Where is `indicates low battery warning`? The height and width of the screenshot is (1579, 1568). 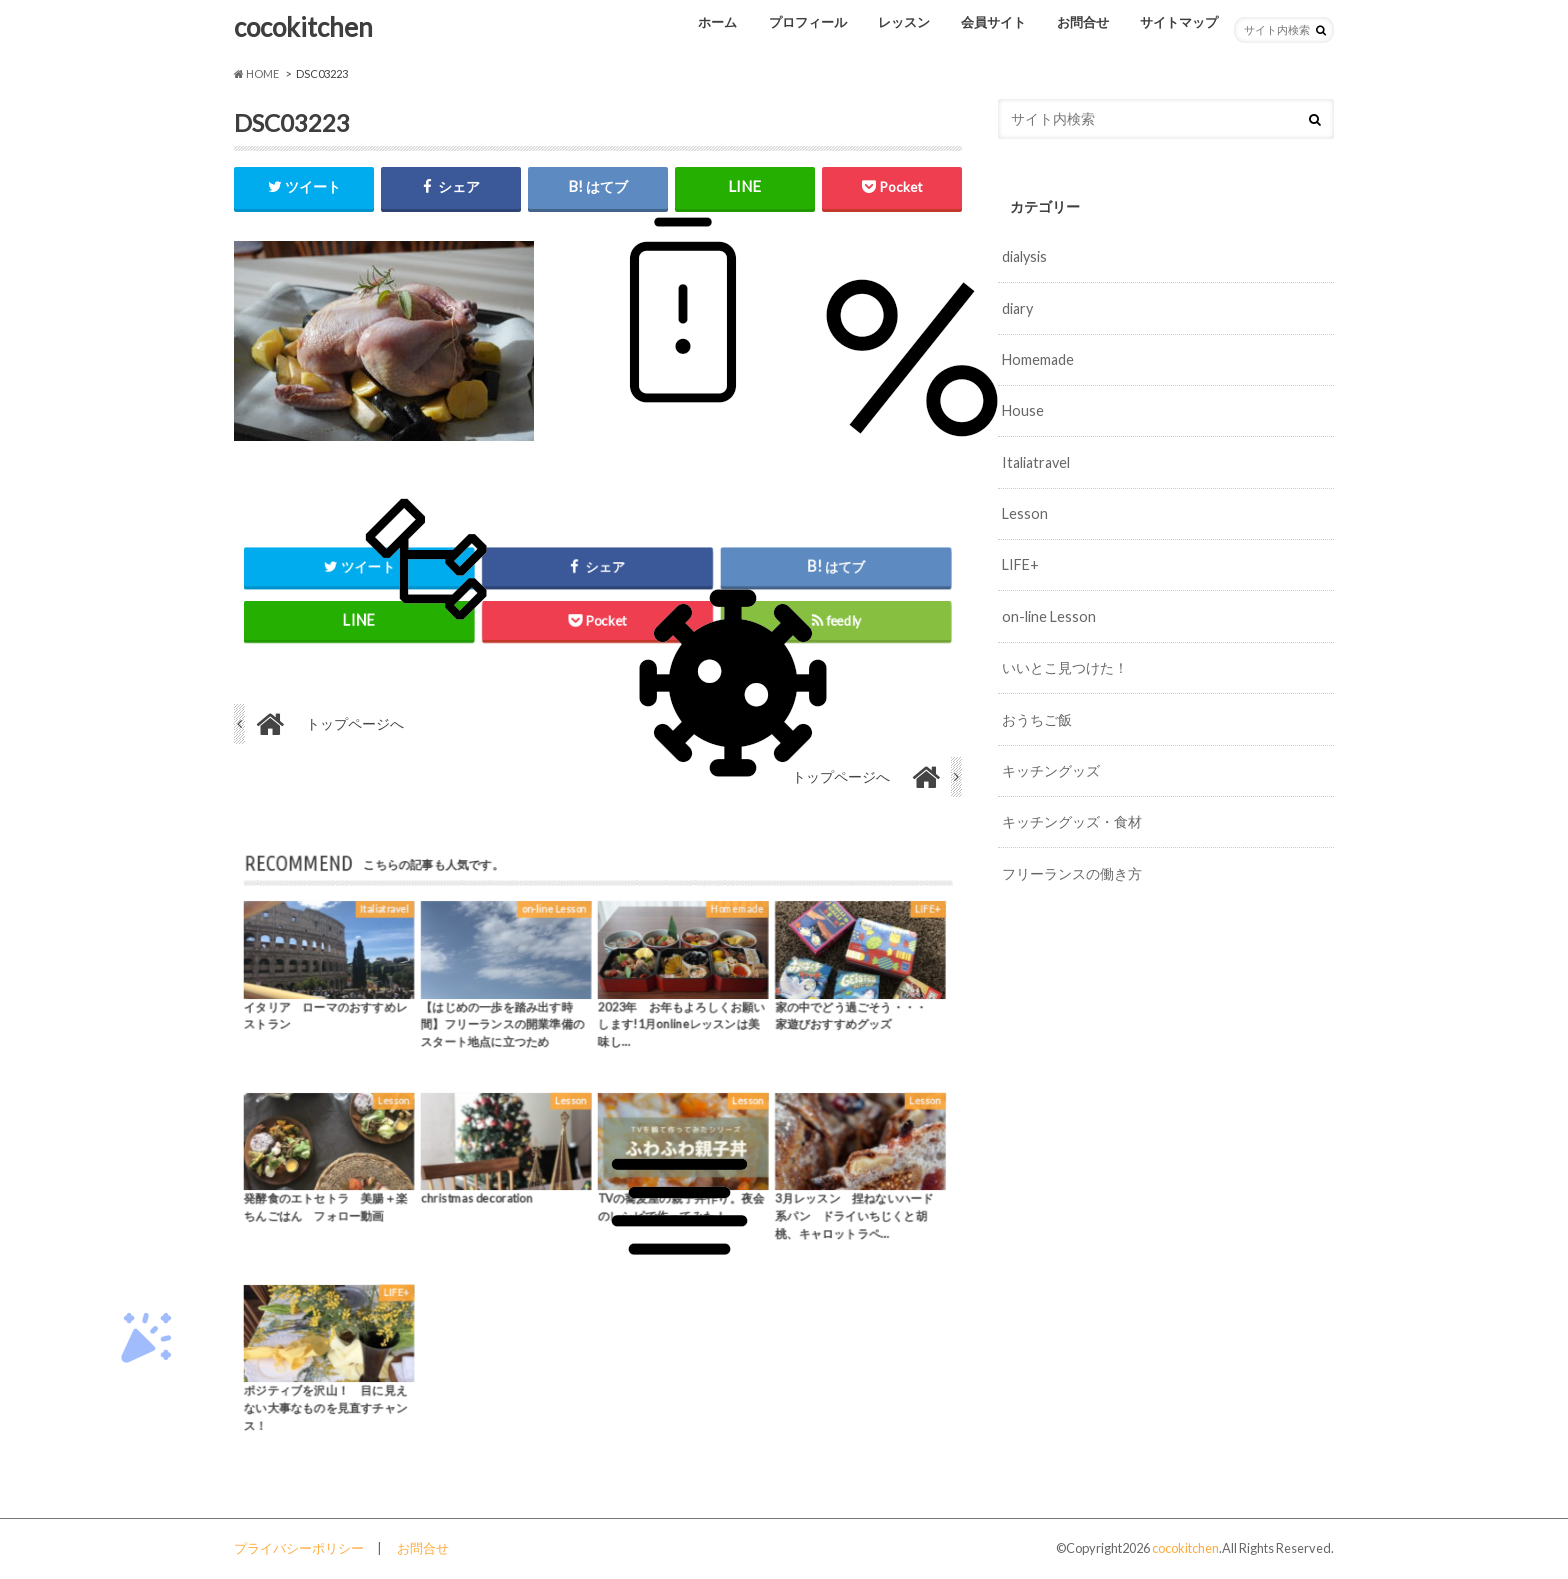 indicates low battery warning is located at coordinates (683, 313).